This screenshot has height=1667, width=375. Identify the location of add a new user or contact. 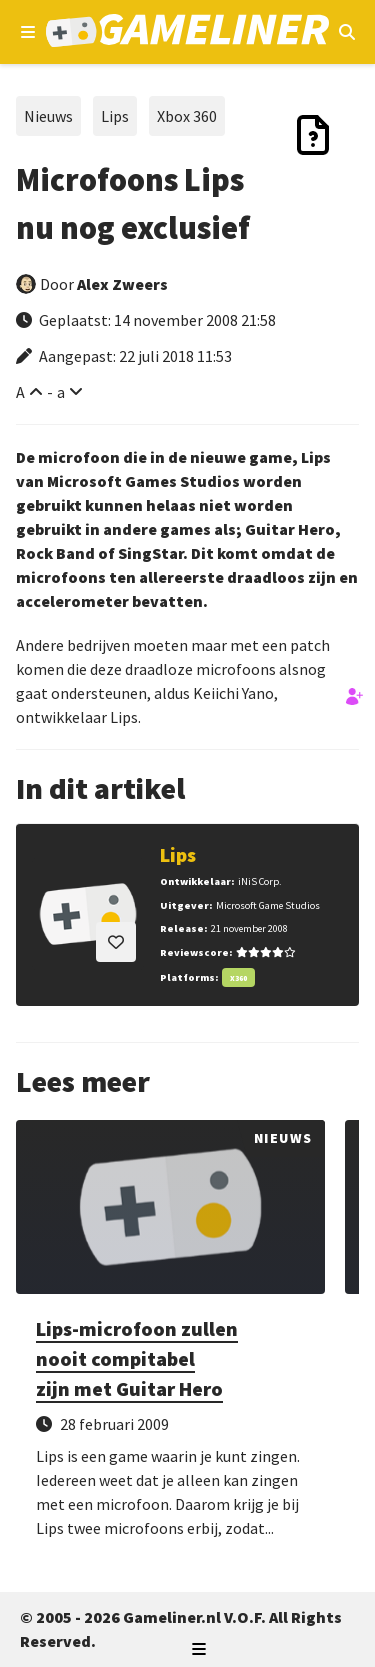
(354, 696).